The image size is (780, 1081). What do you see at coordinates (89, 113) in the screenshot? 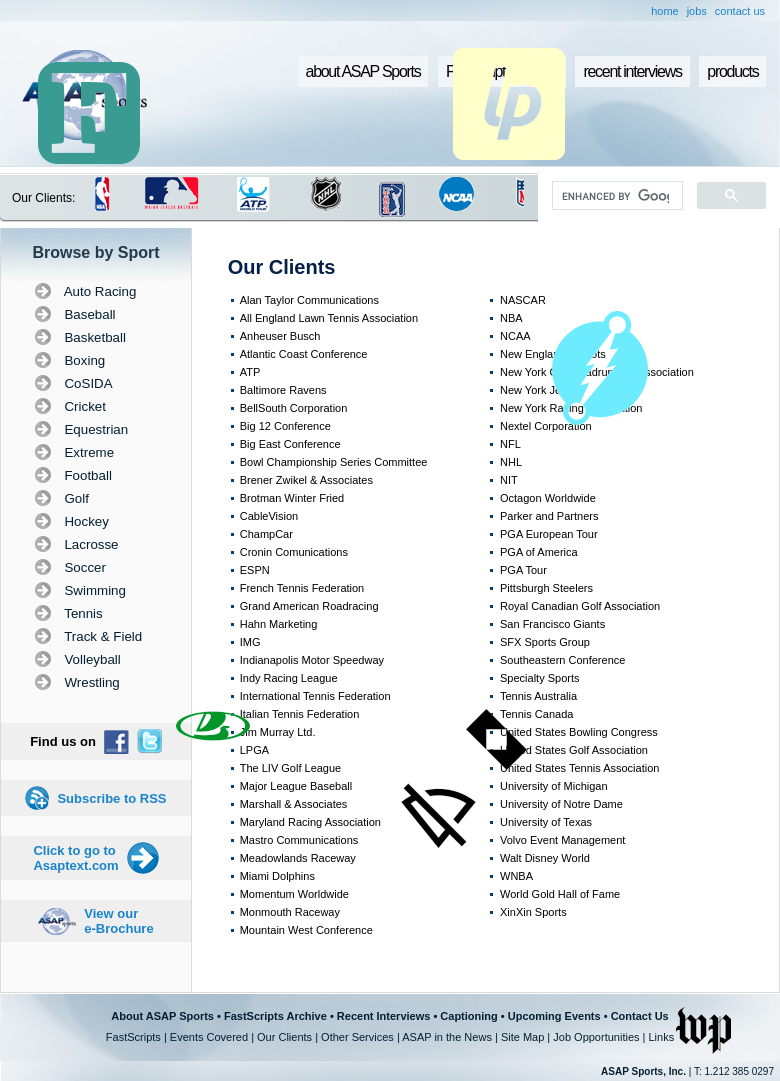
I see `fortran programming language logo` at bounding box center [89, 113].